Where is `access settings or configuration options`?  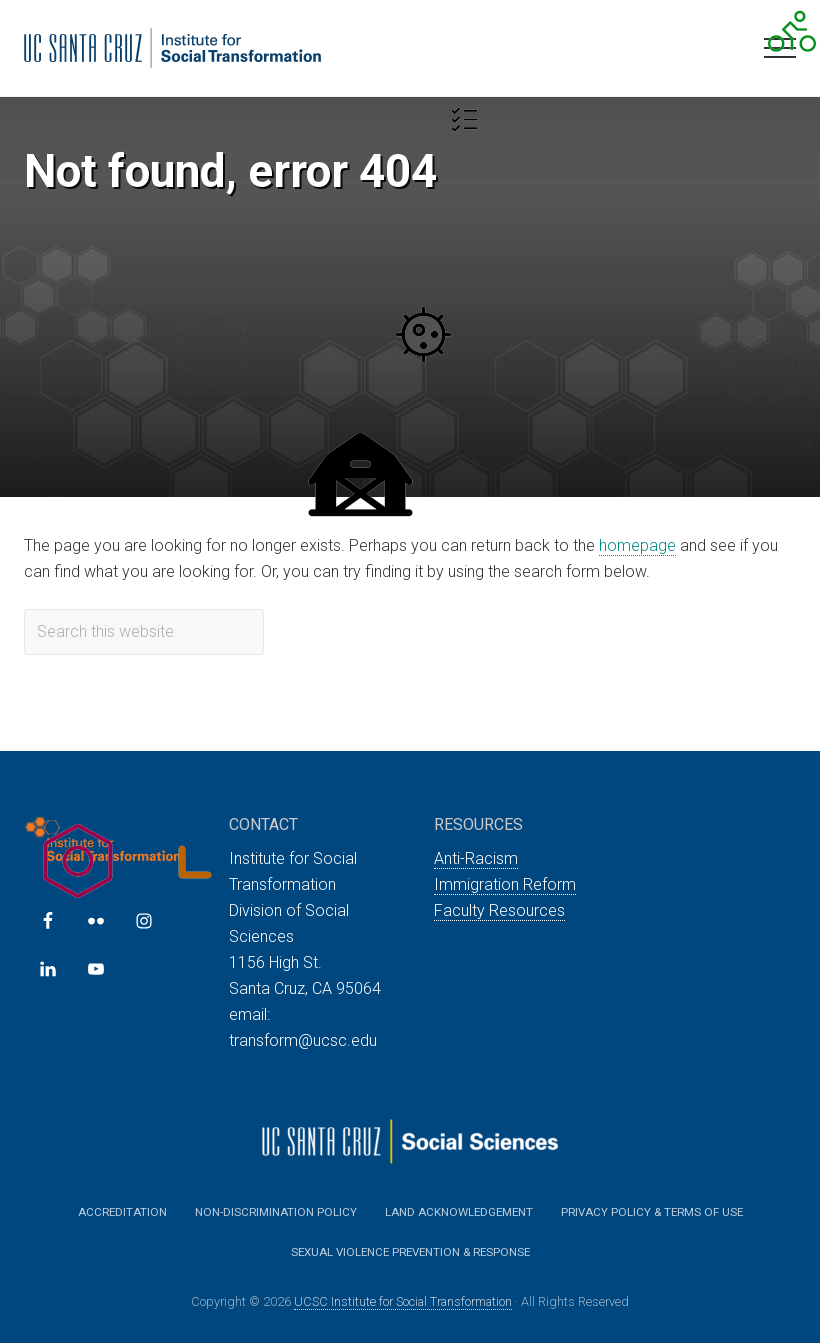 access settings or configuration options is located at coordinates (78, 861).